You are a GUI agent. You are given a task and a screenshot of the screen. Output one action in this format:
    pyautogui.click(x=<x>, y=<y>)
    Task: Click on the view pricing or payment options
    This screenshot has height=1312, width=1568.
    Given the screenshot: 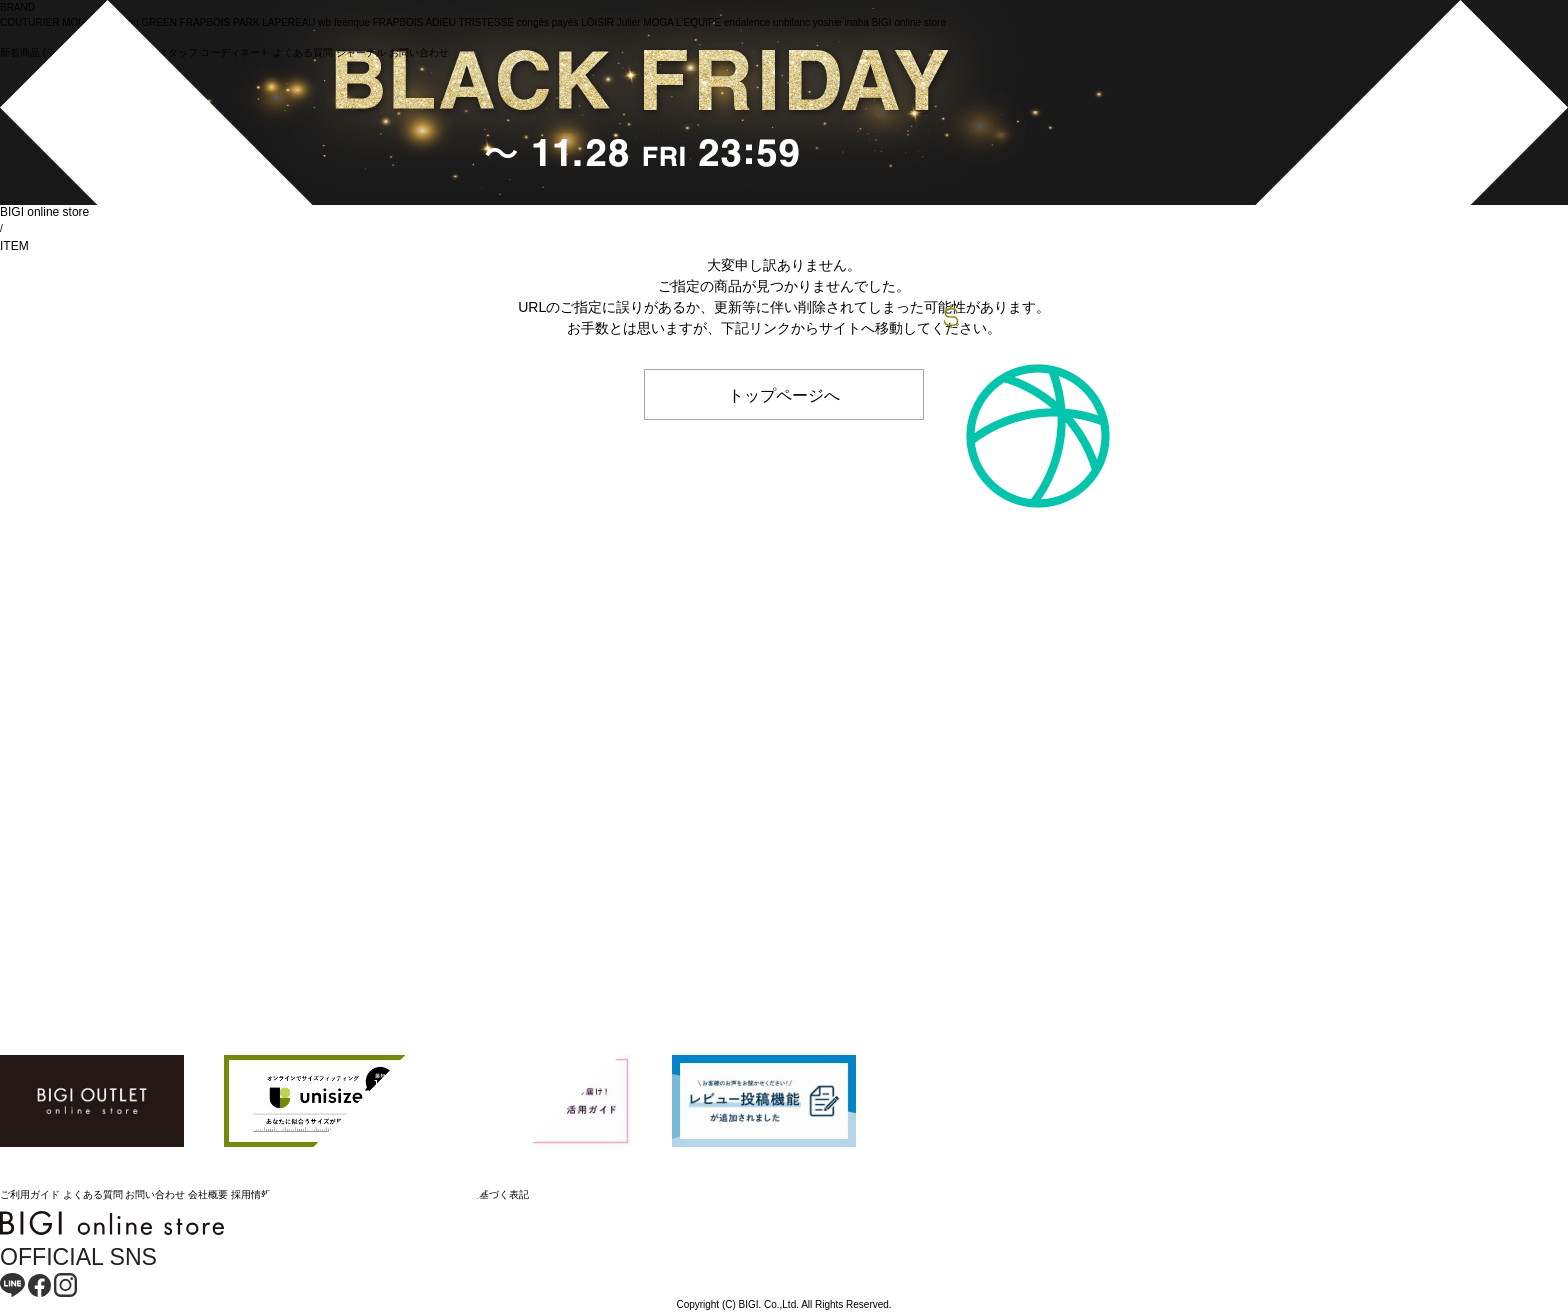 What is the action you would take?
    pyautogui.click(x=951, y=317)
    